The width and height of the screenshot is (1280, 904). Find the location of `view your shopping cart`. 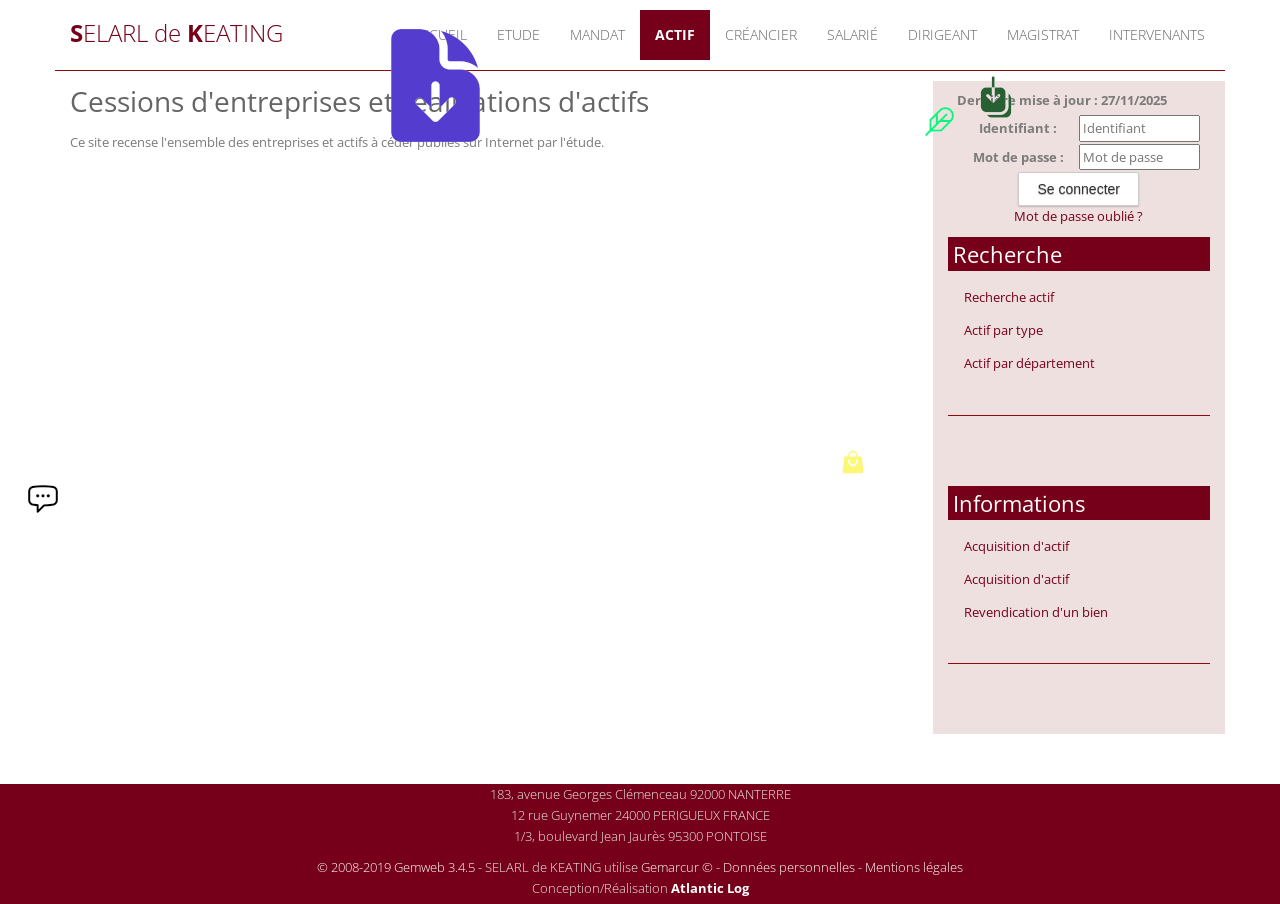

view your shopping cart is located at coordinates (853, 462).